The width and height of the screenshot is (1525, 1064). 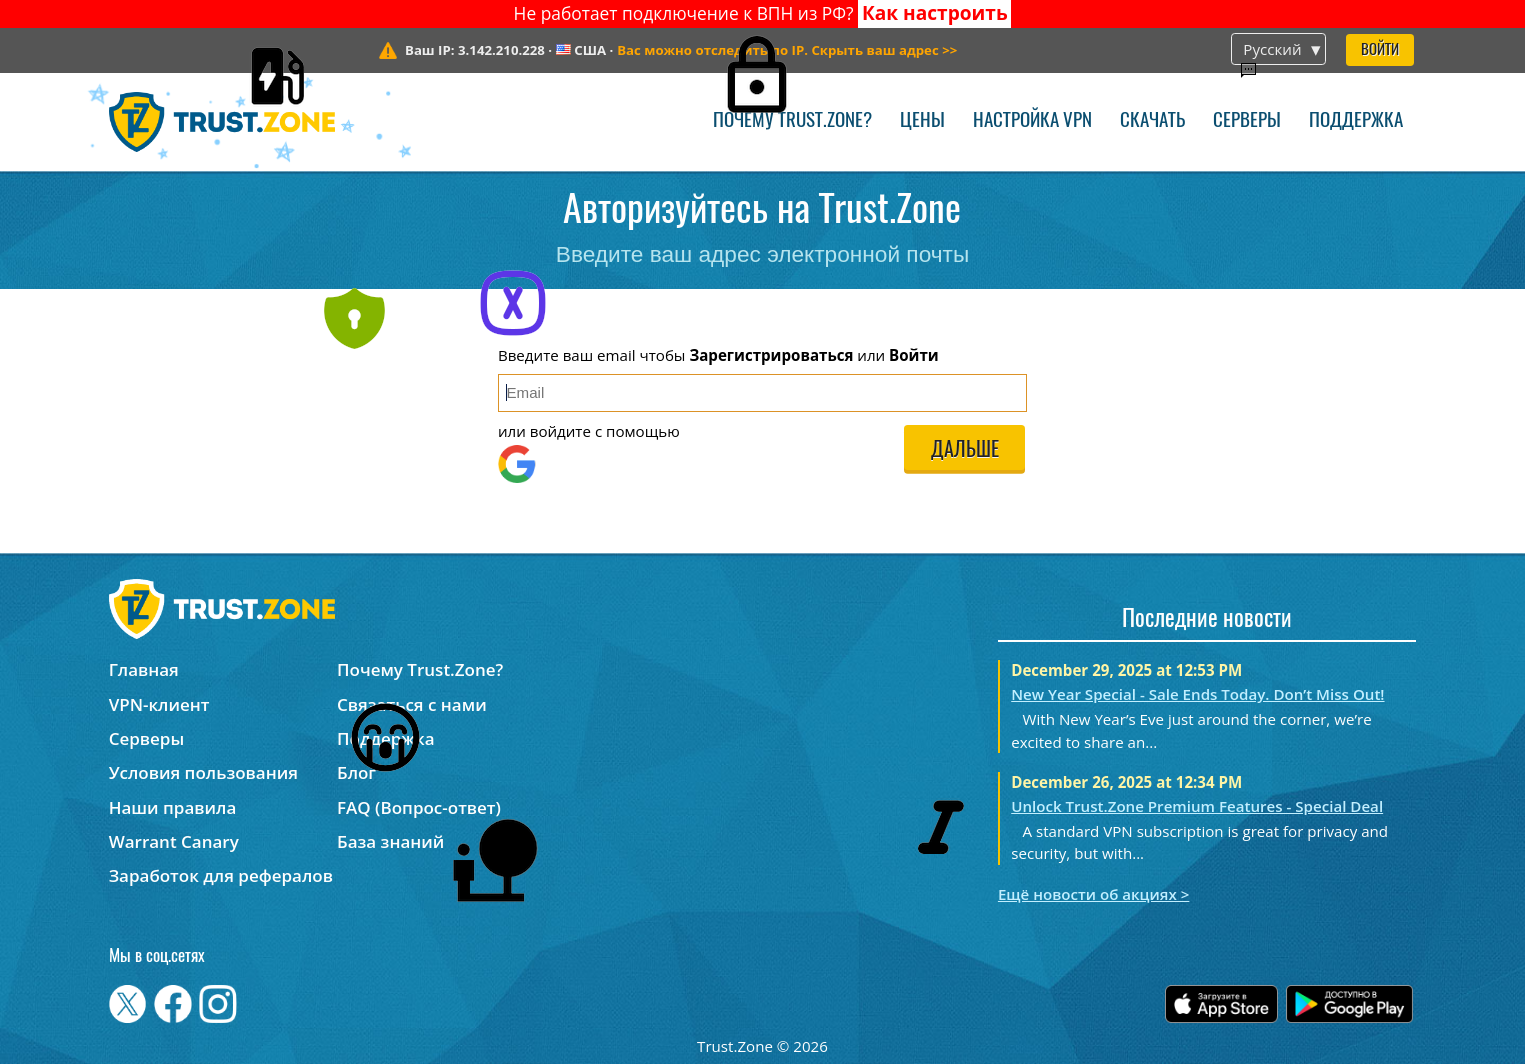 I want to click on view outdoor or nature-related content, so click(x=495, y=860).